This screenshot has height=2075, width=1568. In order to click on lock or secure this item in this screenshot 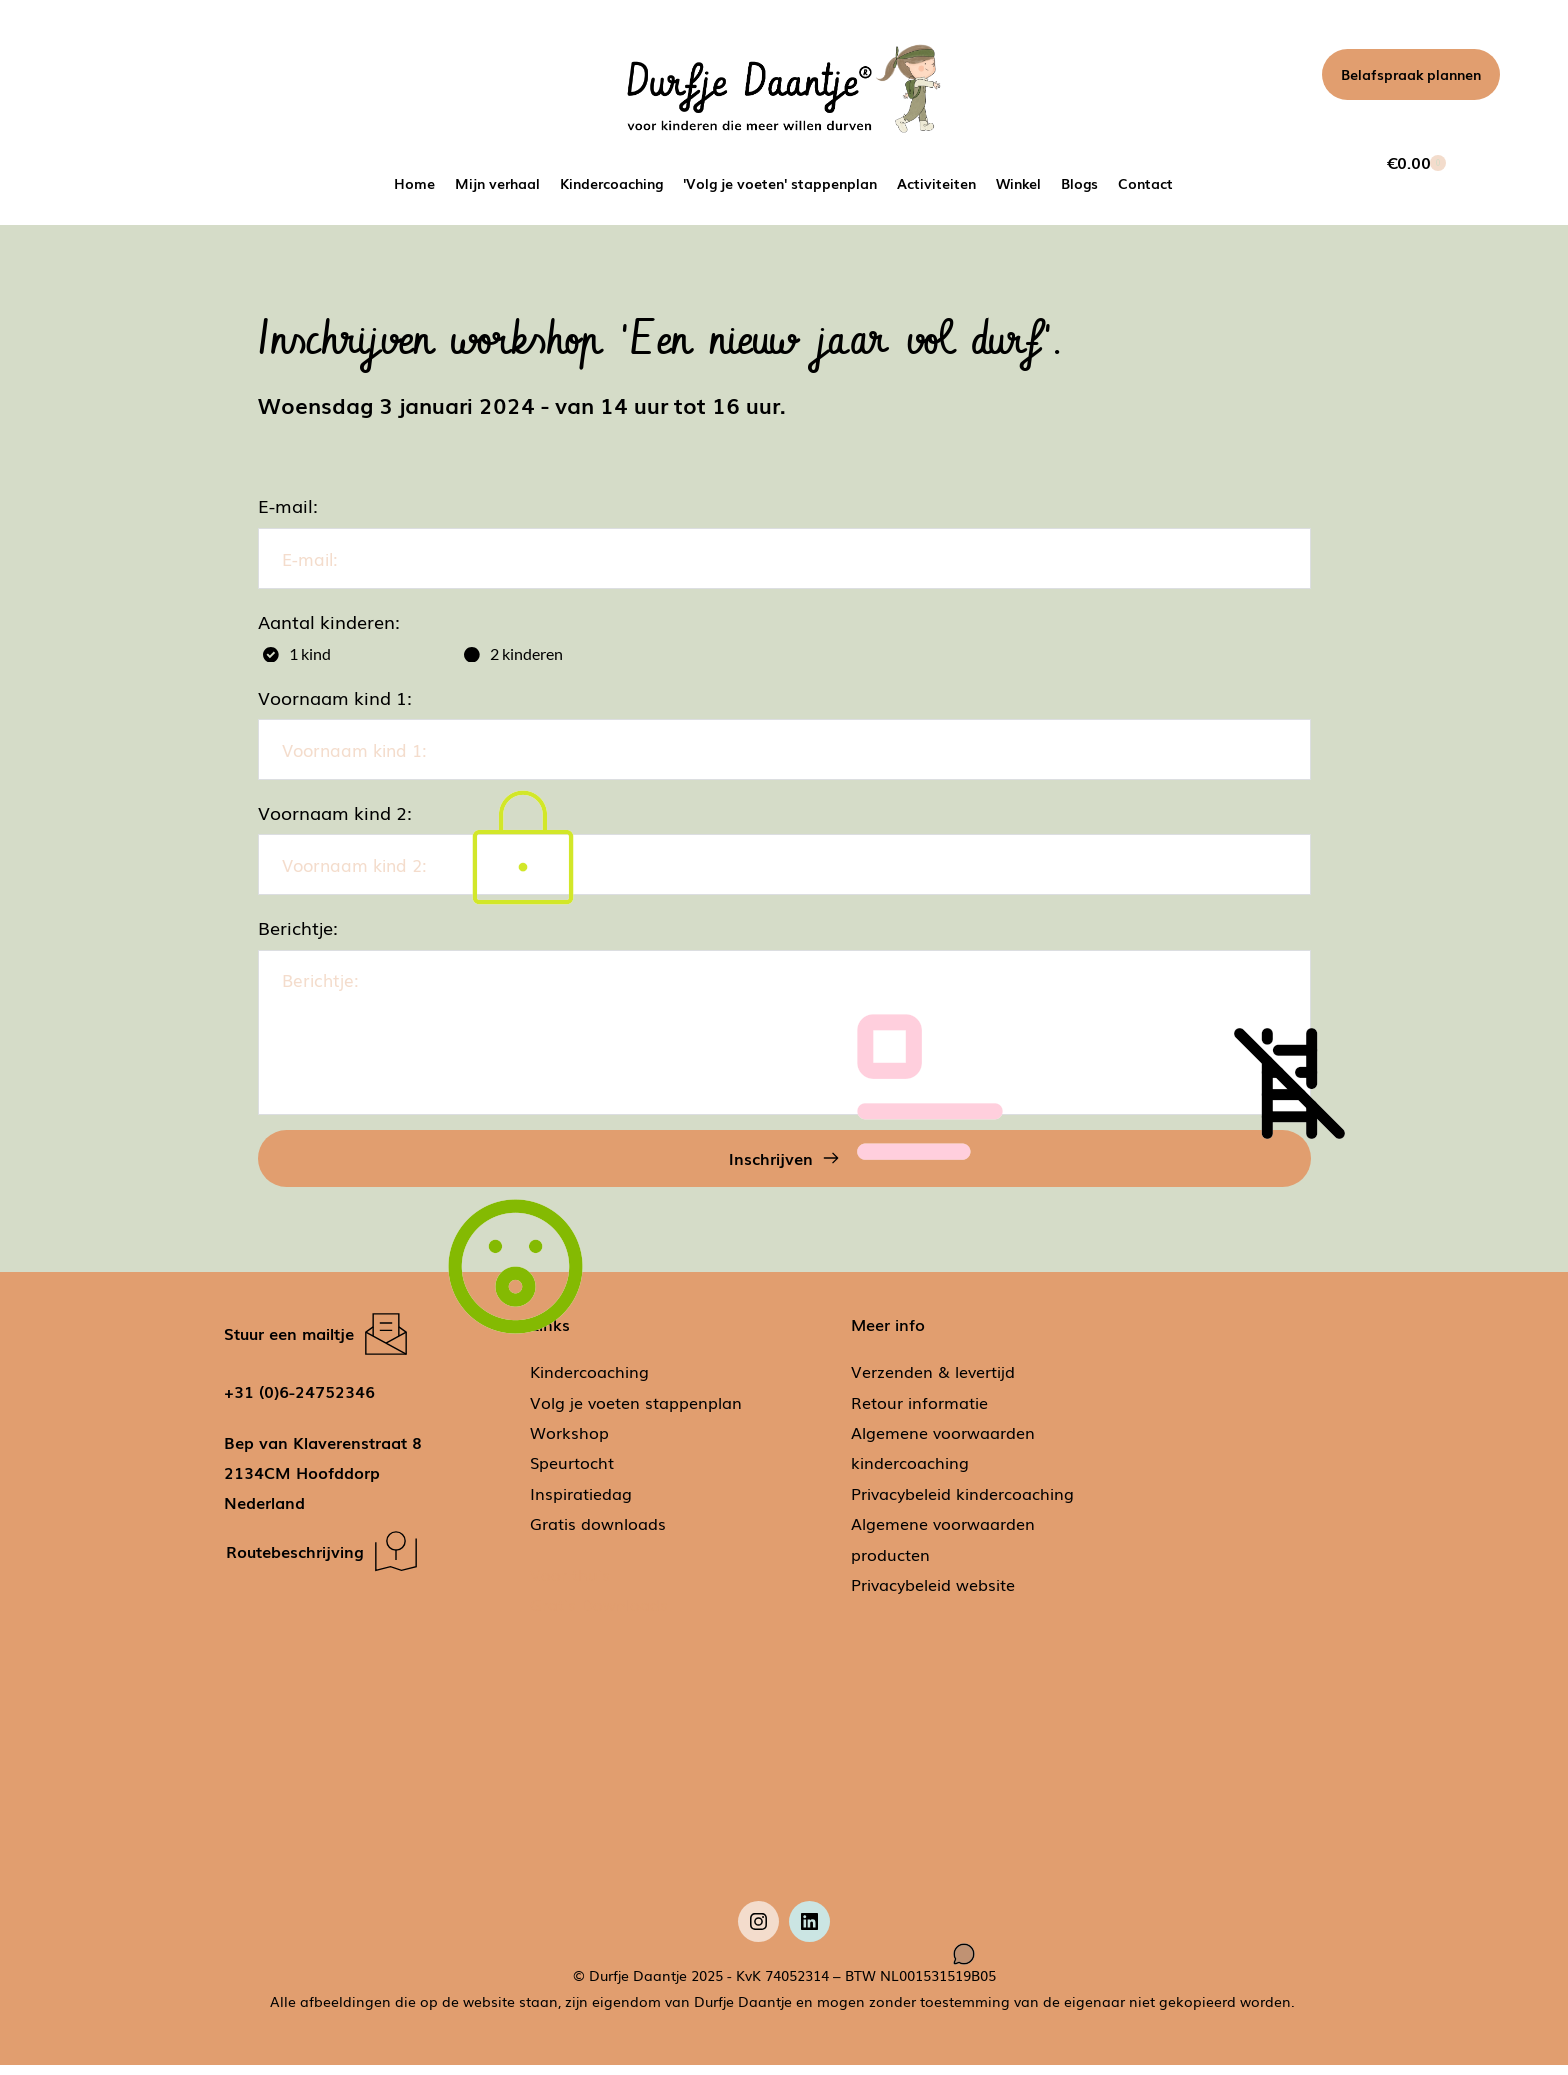, I will do `click(523, 854)`.